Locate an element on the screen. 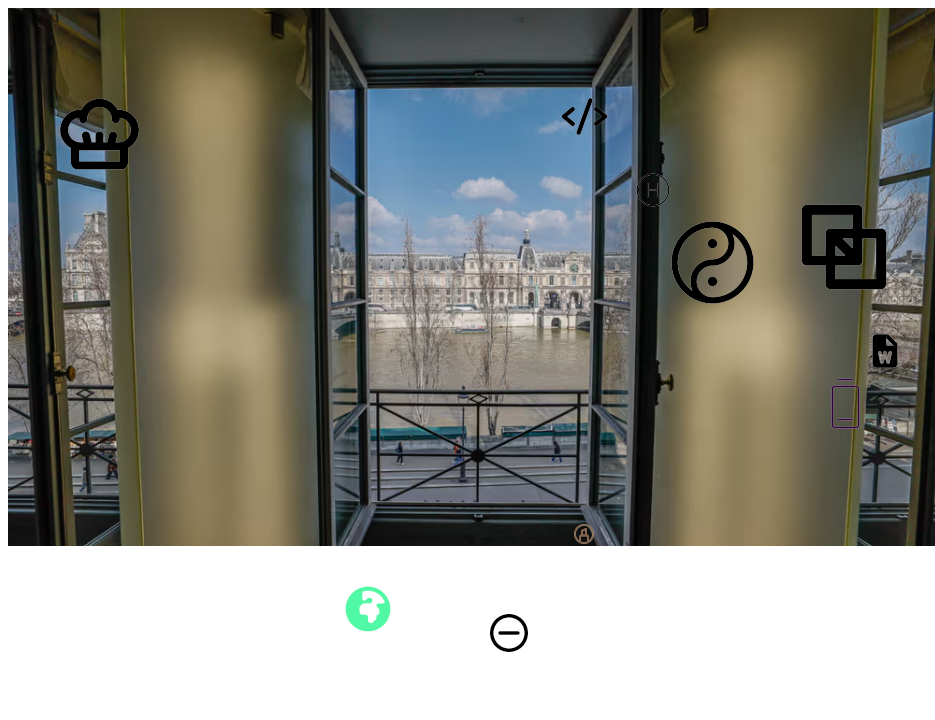  view africa region settings is located at coordinates (368, 609).